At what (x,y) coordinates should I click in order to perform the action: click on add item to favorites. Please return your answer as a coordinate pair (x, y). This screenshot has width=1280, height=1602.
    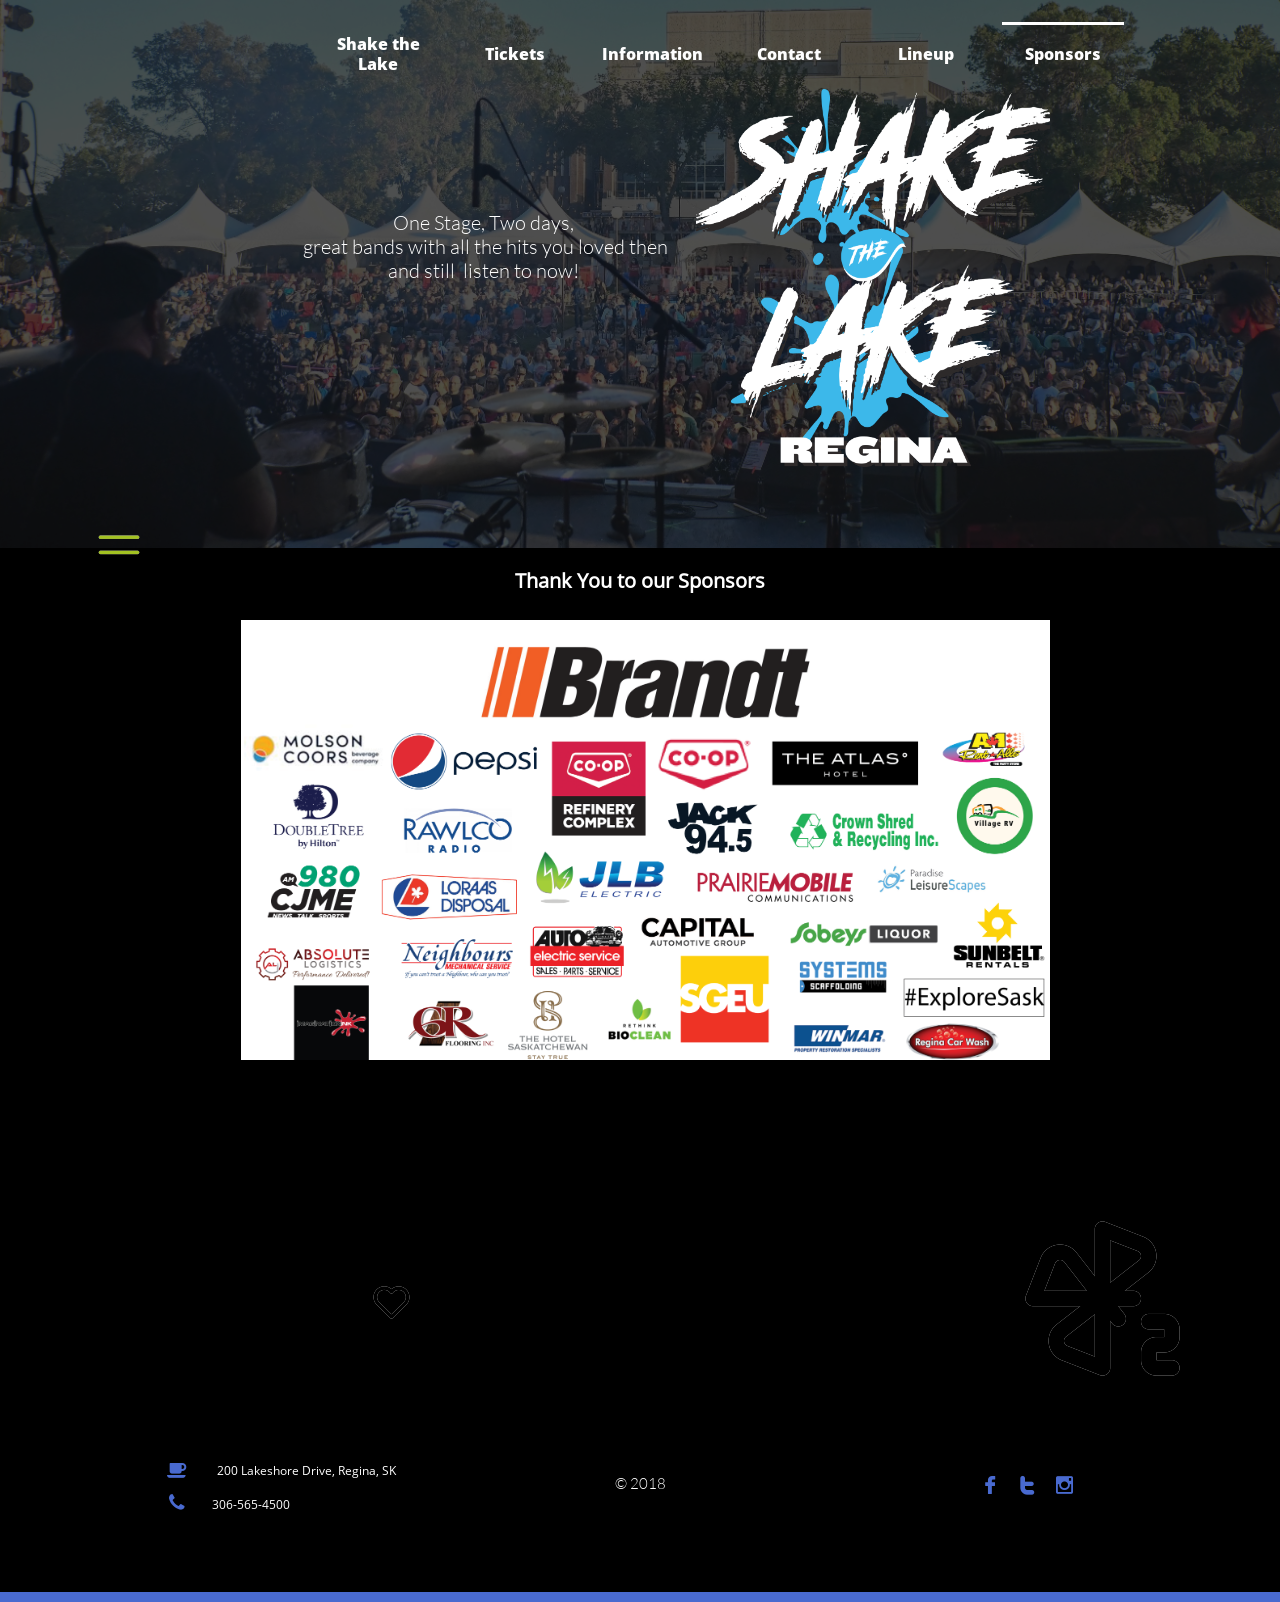
    Looking at the image, I should click on (391, 1302).